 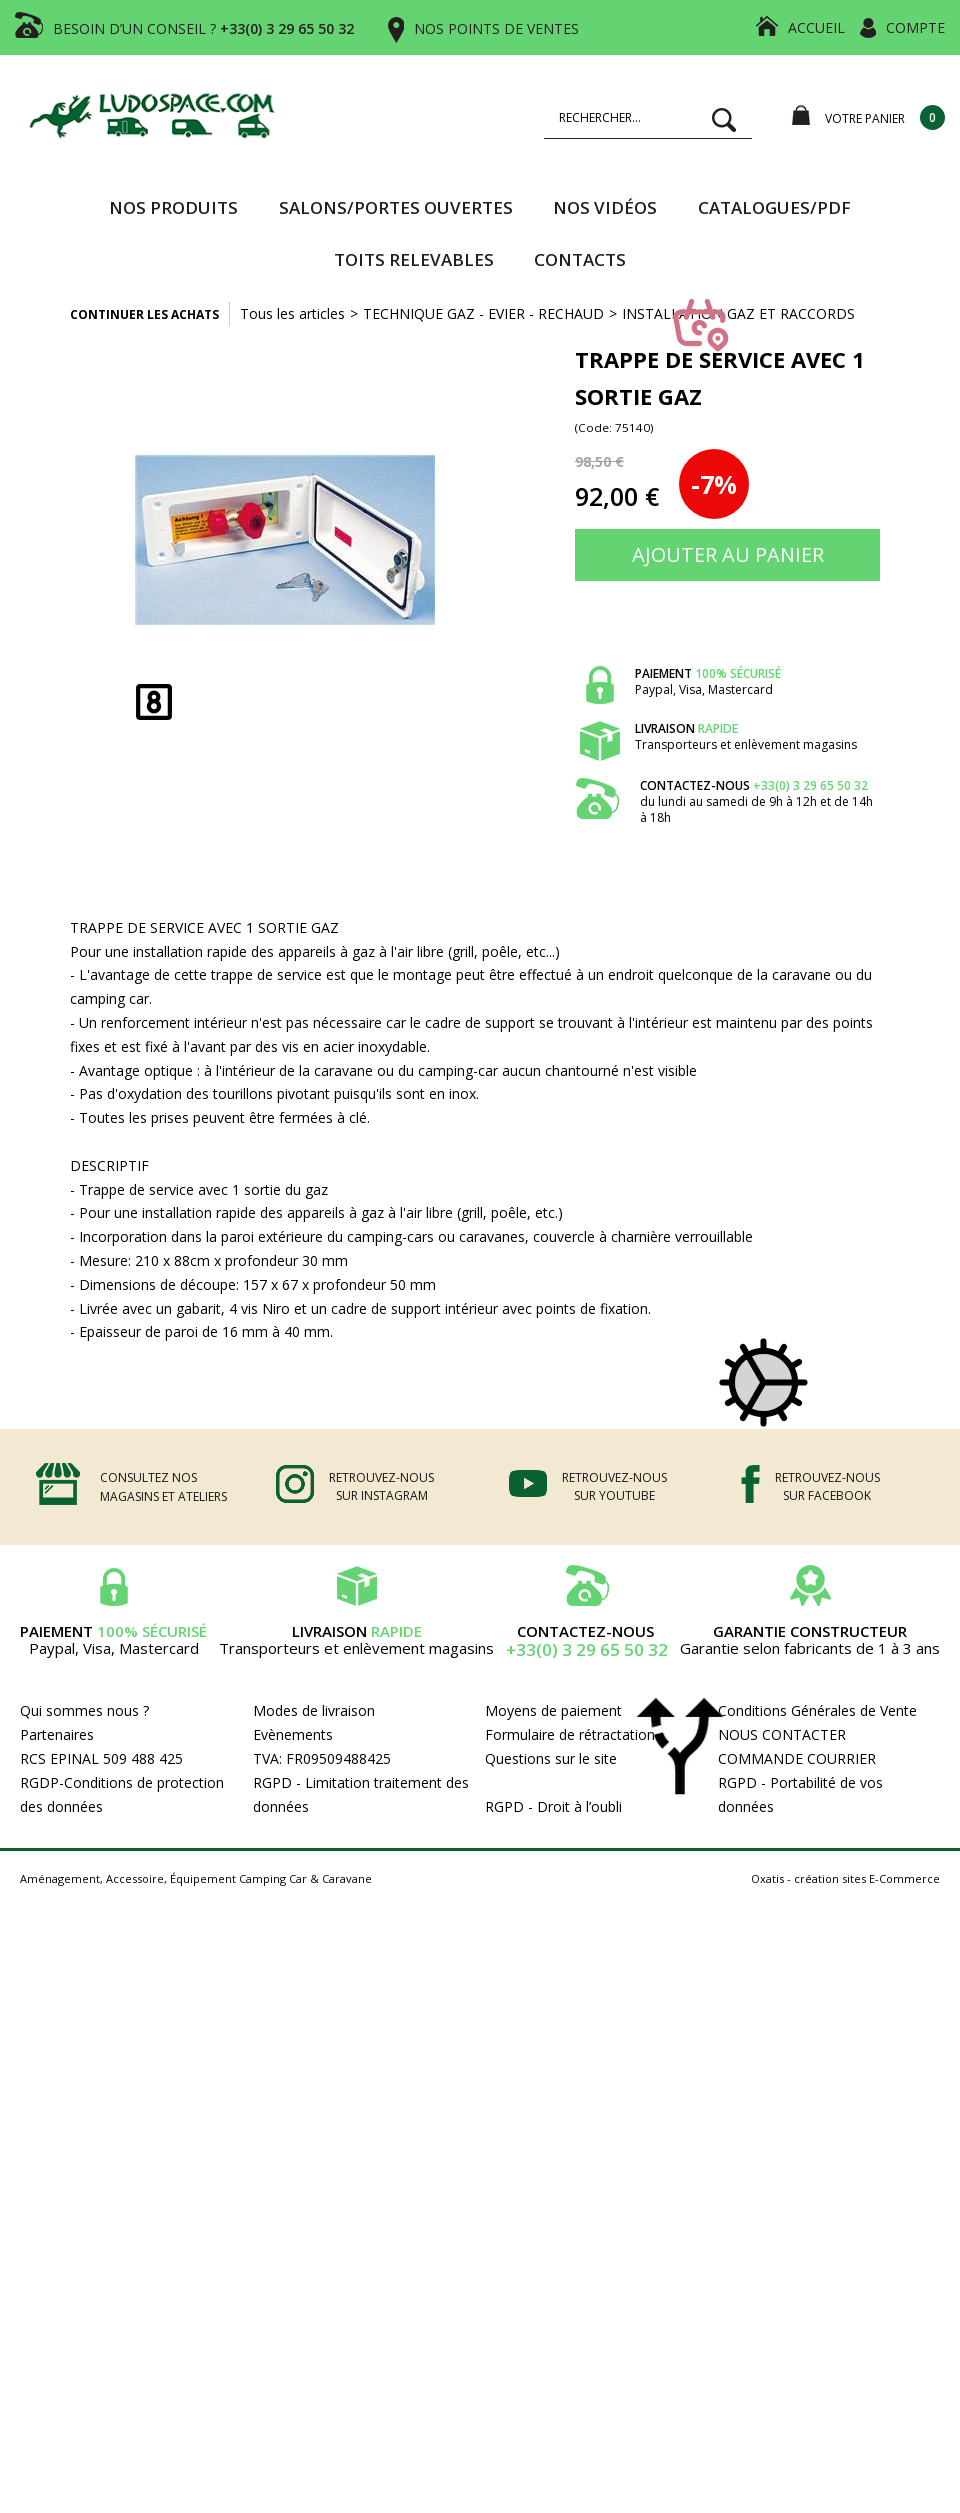 I want to click on select or input the number eight, so click(x=154, y=702).